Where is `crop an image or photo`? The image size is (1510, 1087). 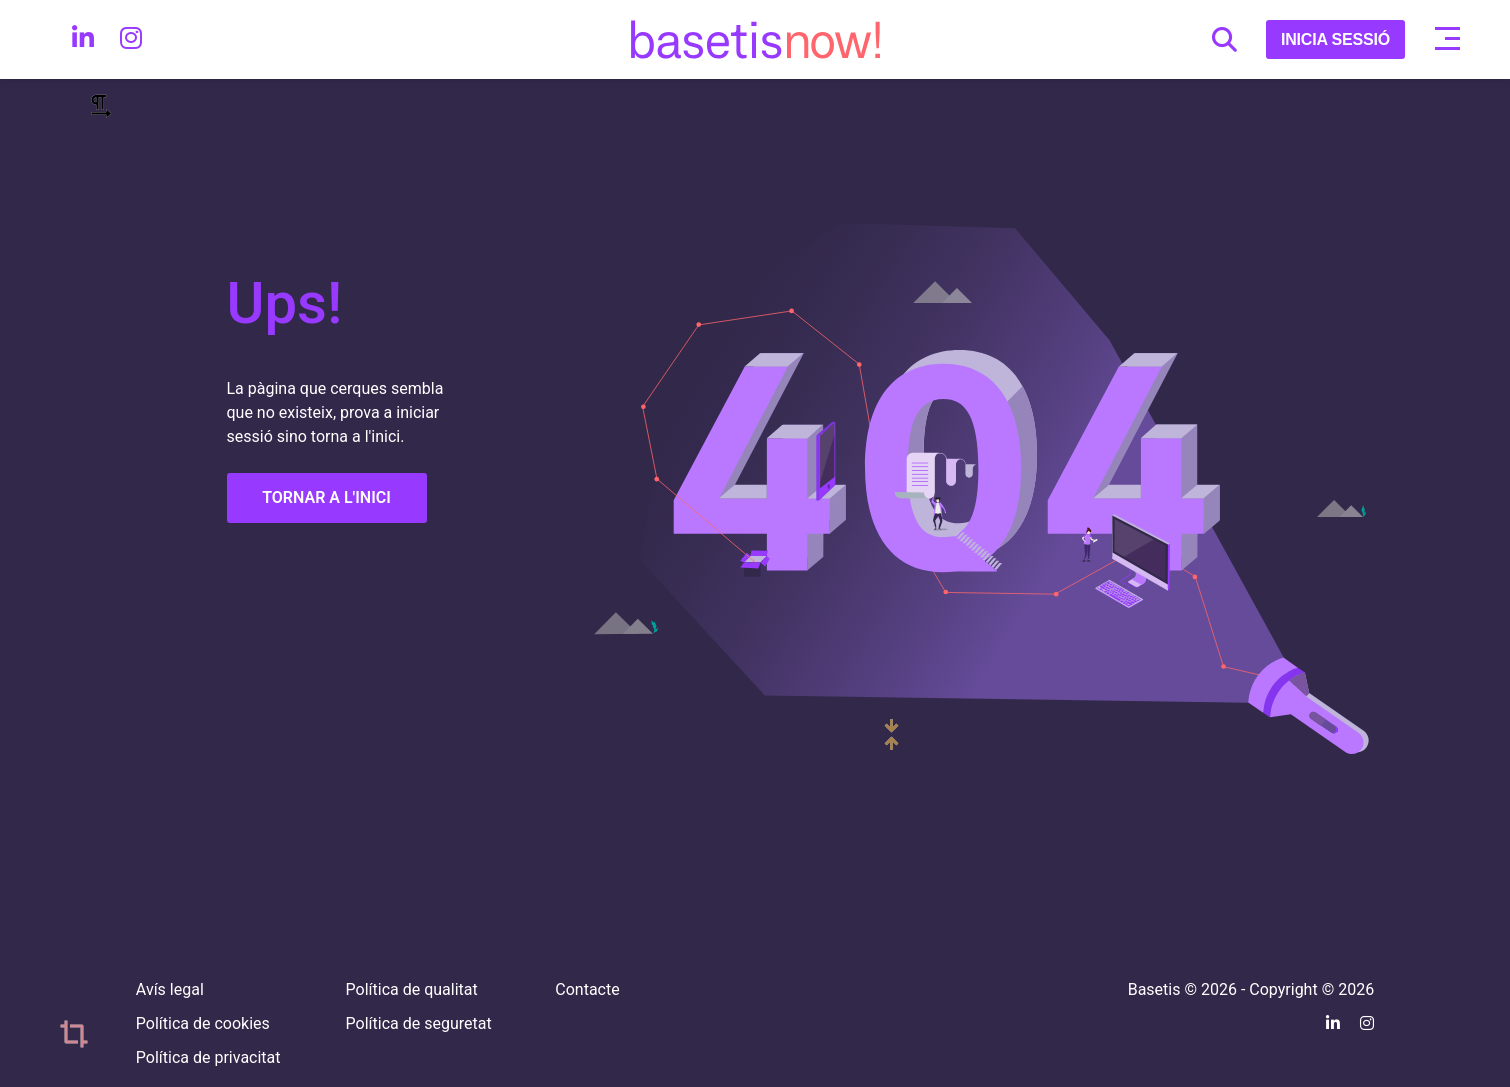 crop an image or photo is located at coordinates (74, 1034).